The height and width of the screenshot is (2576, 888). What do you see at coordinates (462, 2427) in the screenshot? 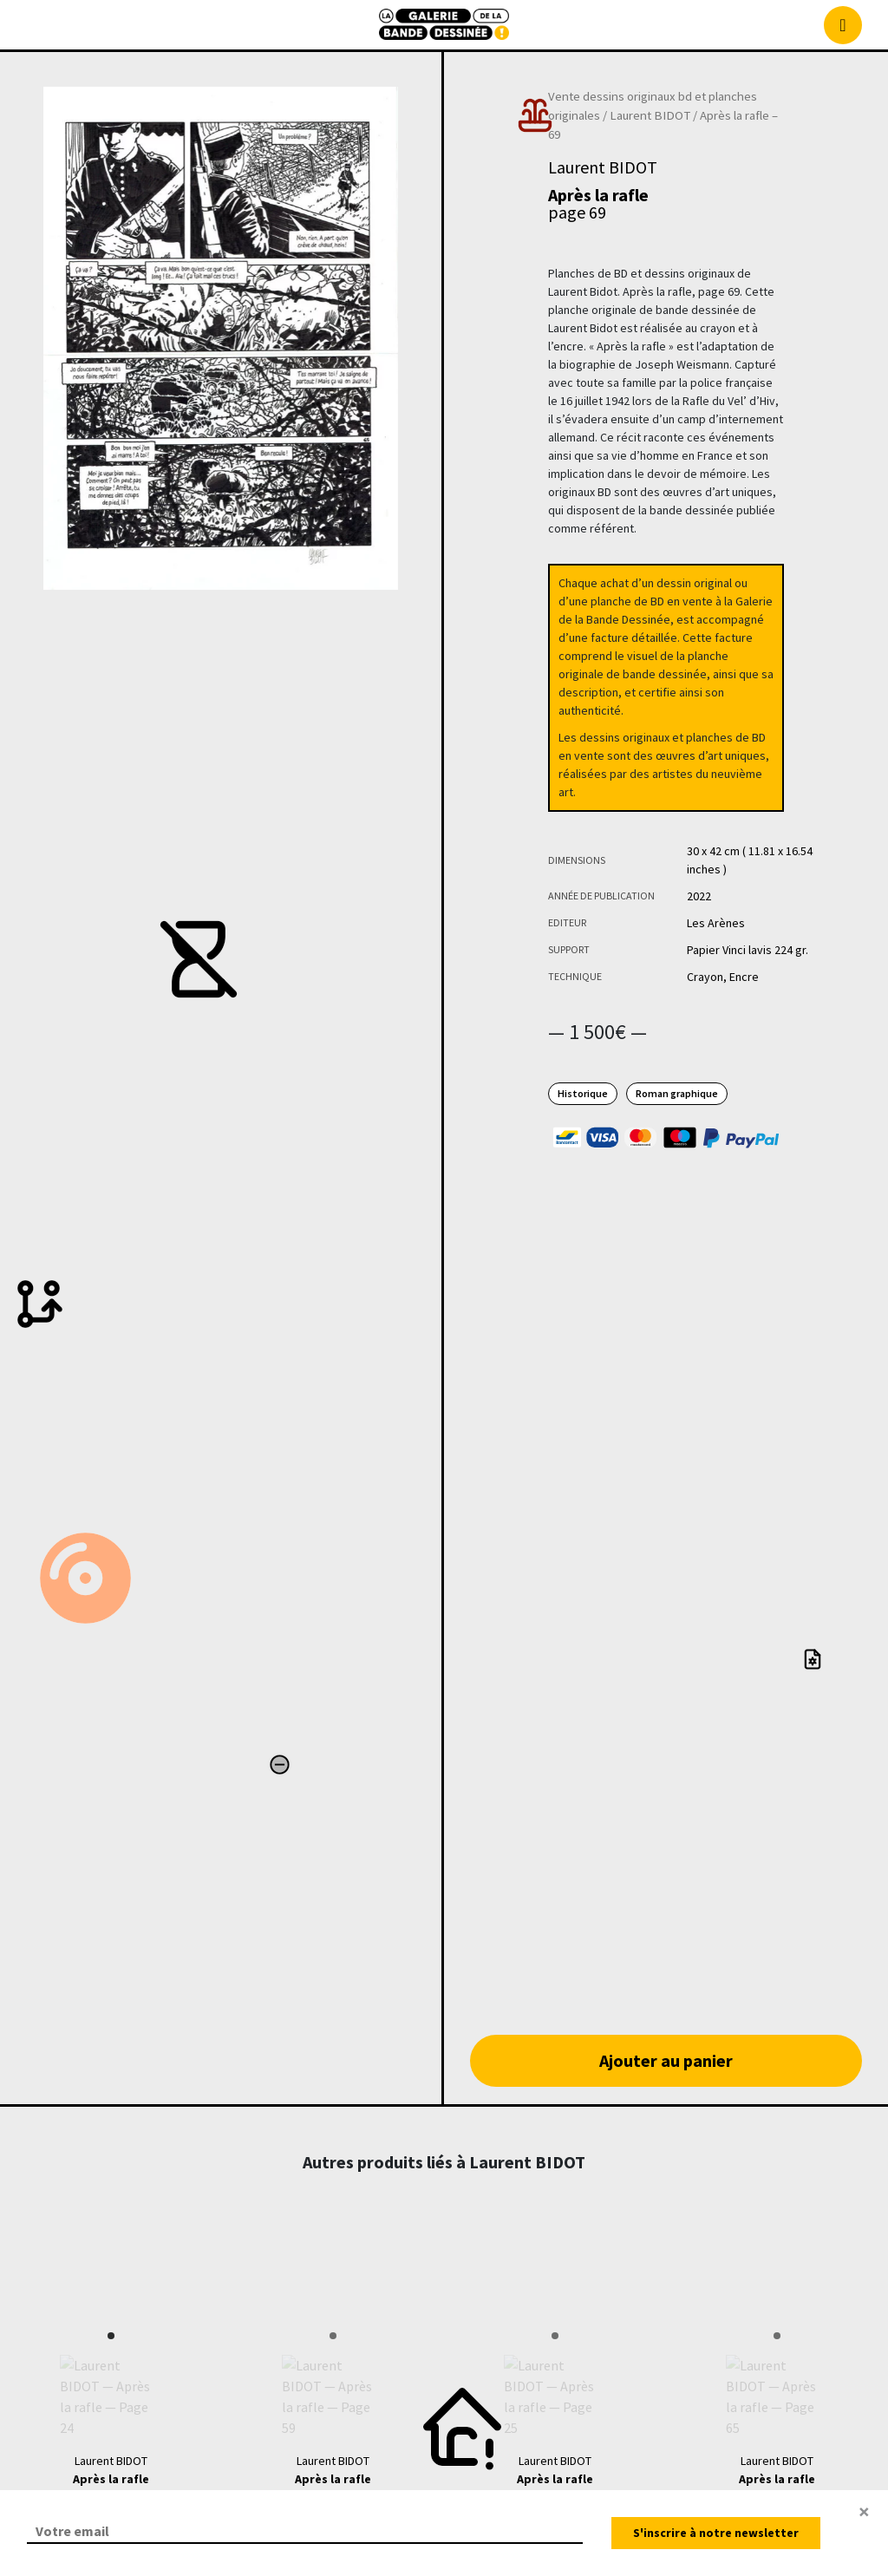
I see `home alert or warning notification` at bounding box center [462, 2427].